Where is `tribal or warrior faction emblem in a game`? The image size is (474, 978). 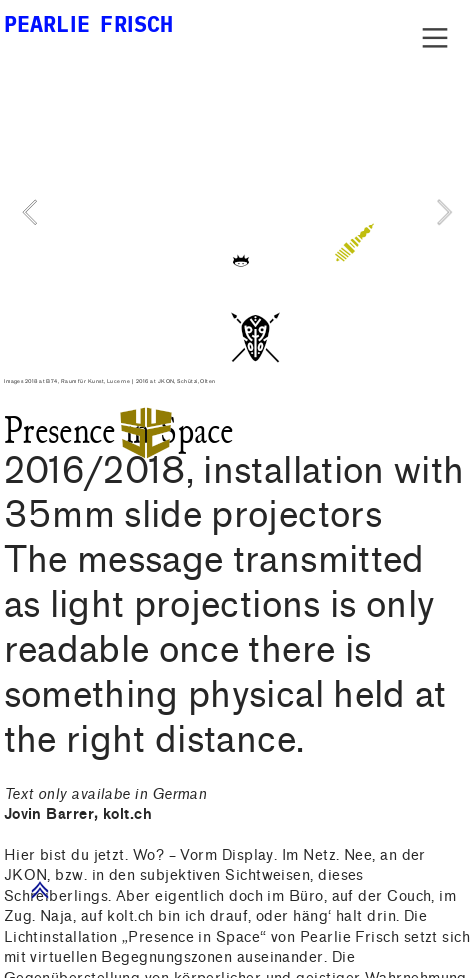 tribal or warrior faction emblem in a game is located at coordinates (255, 337).